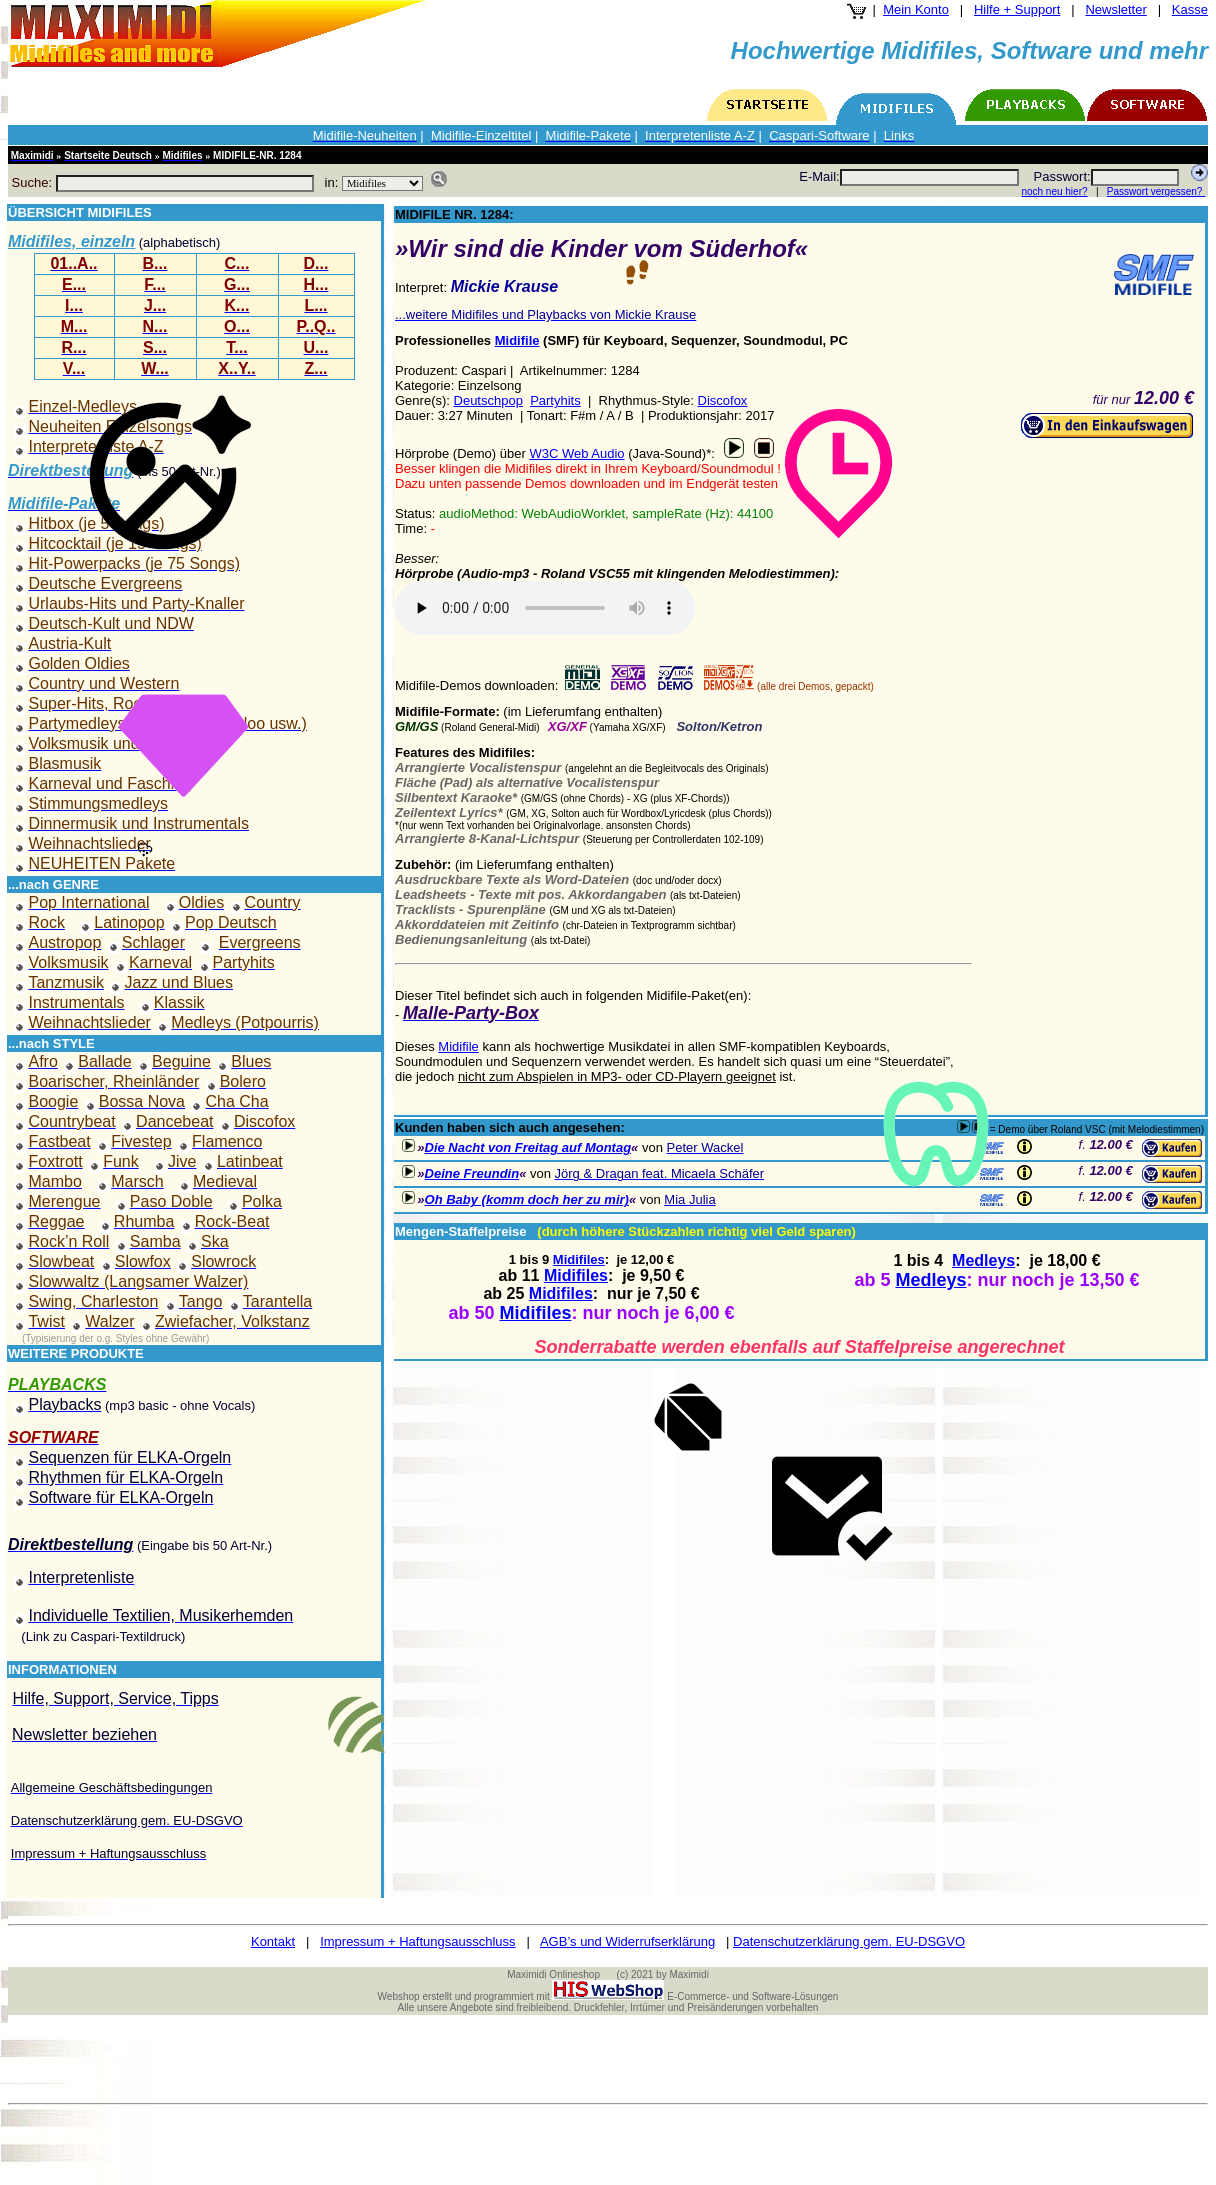 The image size is (1216, 2185). What do you see at coordinates (356, 1724) in the screenshot?
I see `forumbee logo` at bounding box center [356, 1724].